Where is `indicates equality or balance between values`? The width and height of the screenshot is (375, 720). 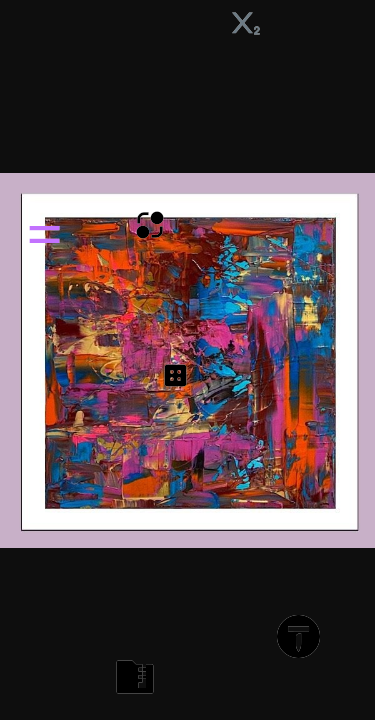
indicates equality or balance between values is located at coordinates (44, 234).